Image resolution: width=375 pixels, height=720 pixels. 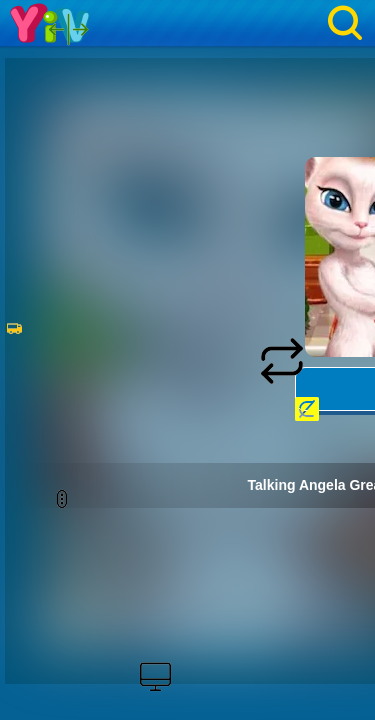 What do you see at coordinates (155, 675) in the screenshot?
I see `switch to desktop view` at bounding box center [155, 675].